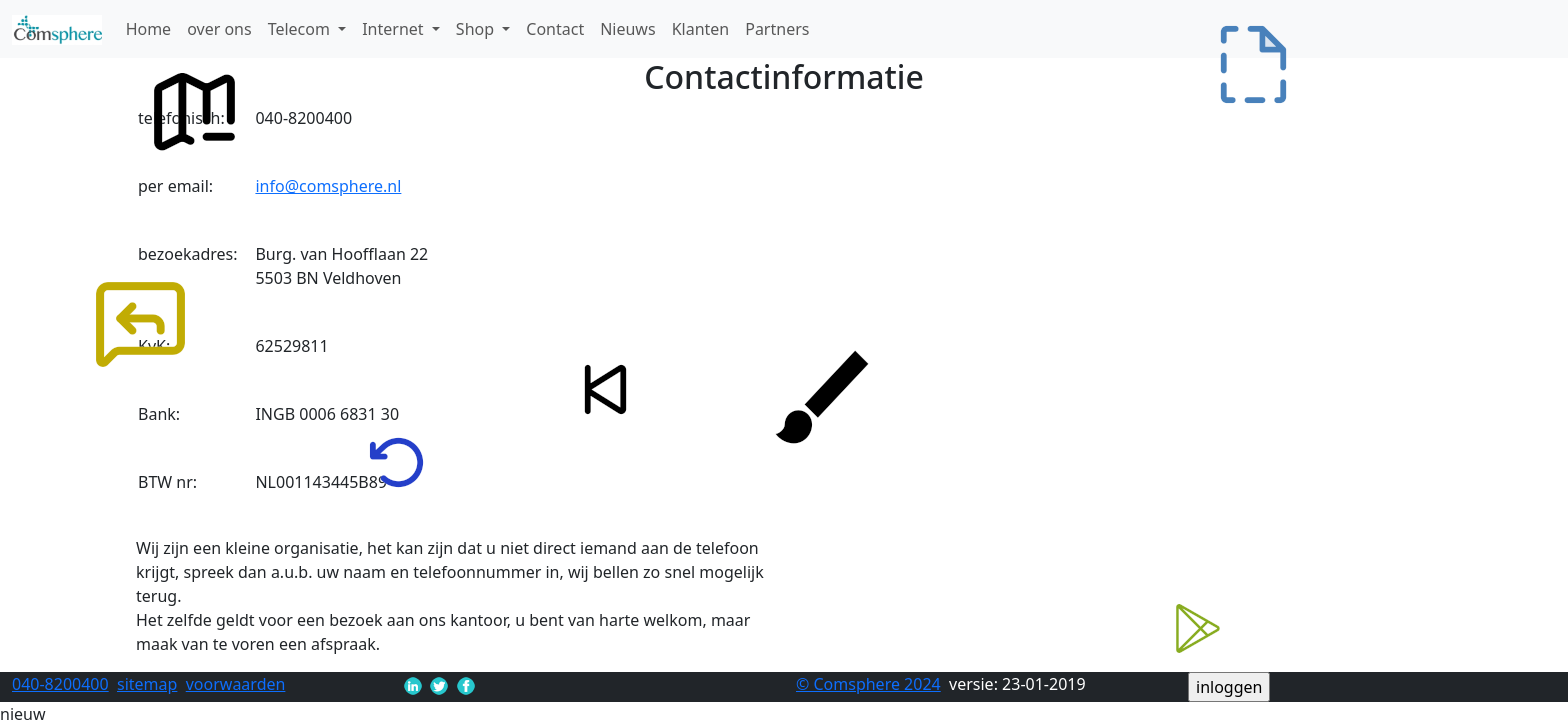 This screenshot has width=1568, height=726. I want to click on reply to a message, so click(140, 322).